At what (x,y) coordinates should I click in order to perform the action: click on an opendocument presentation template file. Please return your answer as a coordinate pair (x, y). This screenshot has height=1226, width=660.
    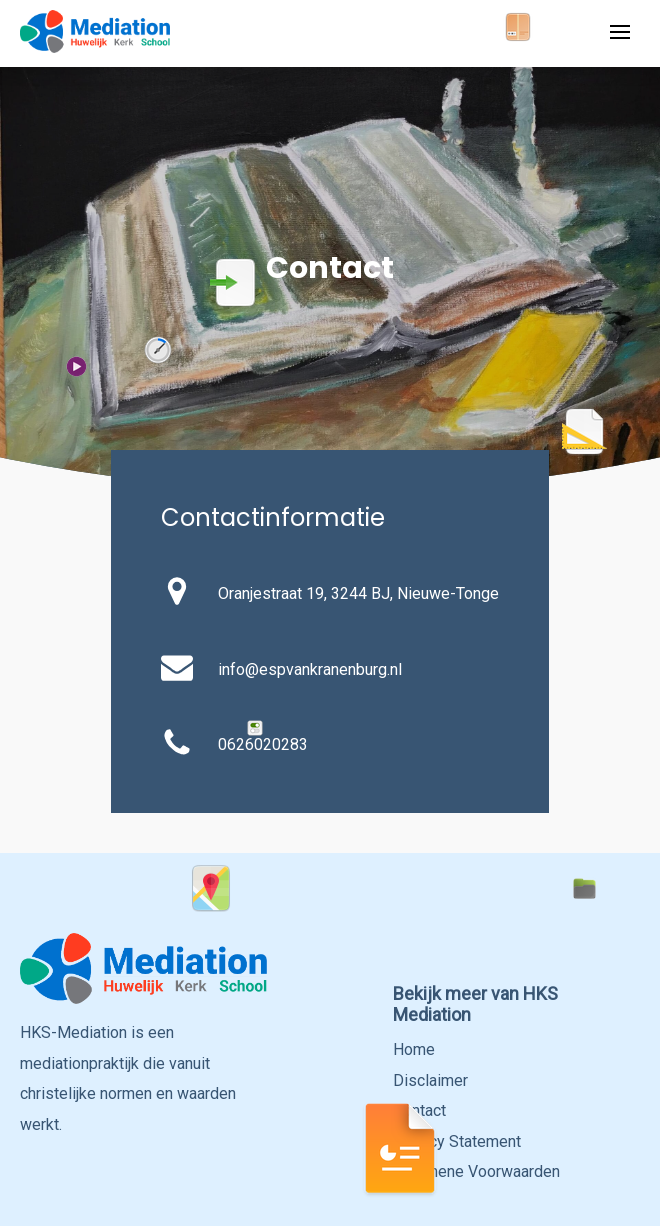
    Looking at the image, I should click on (400, 1150).